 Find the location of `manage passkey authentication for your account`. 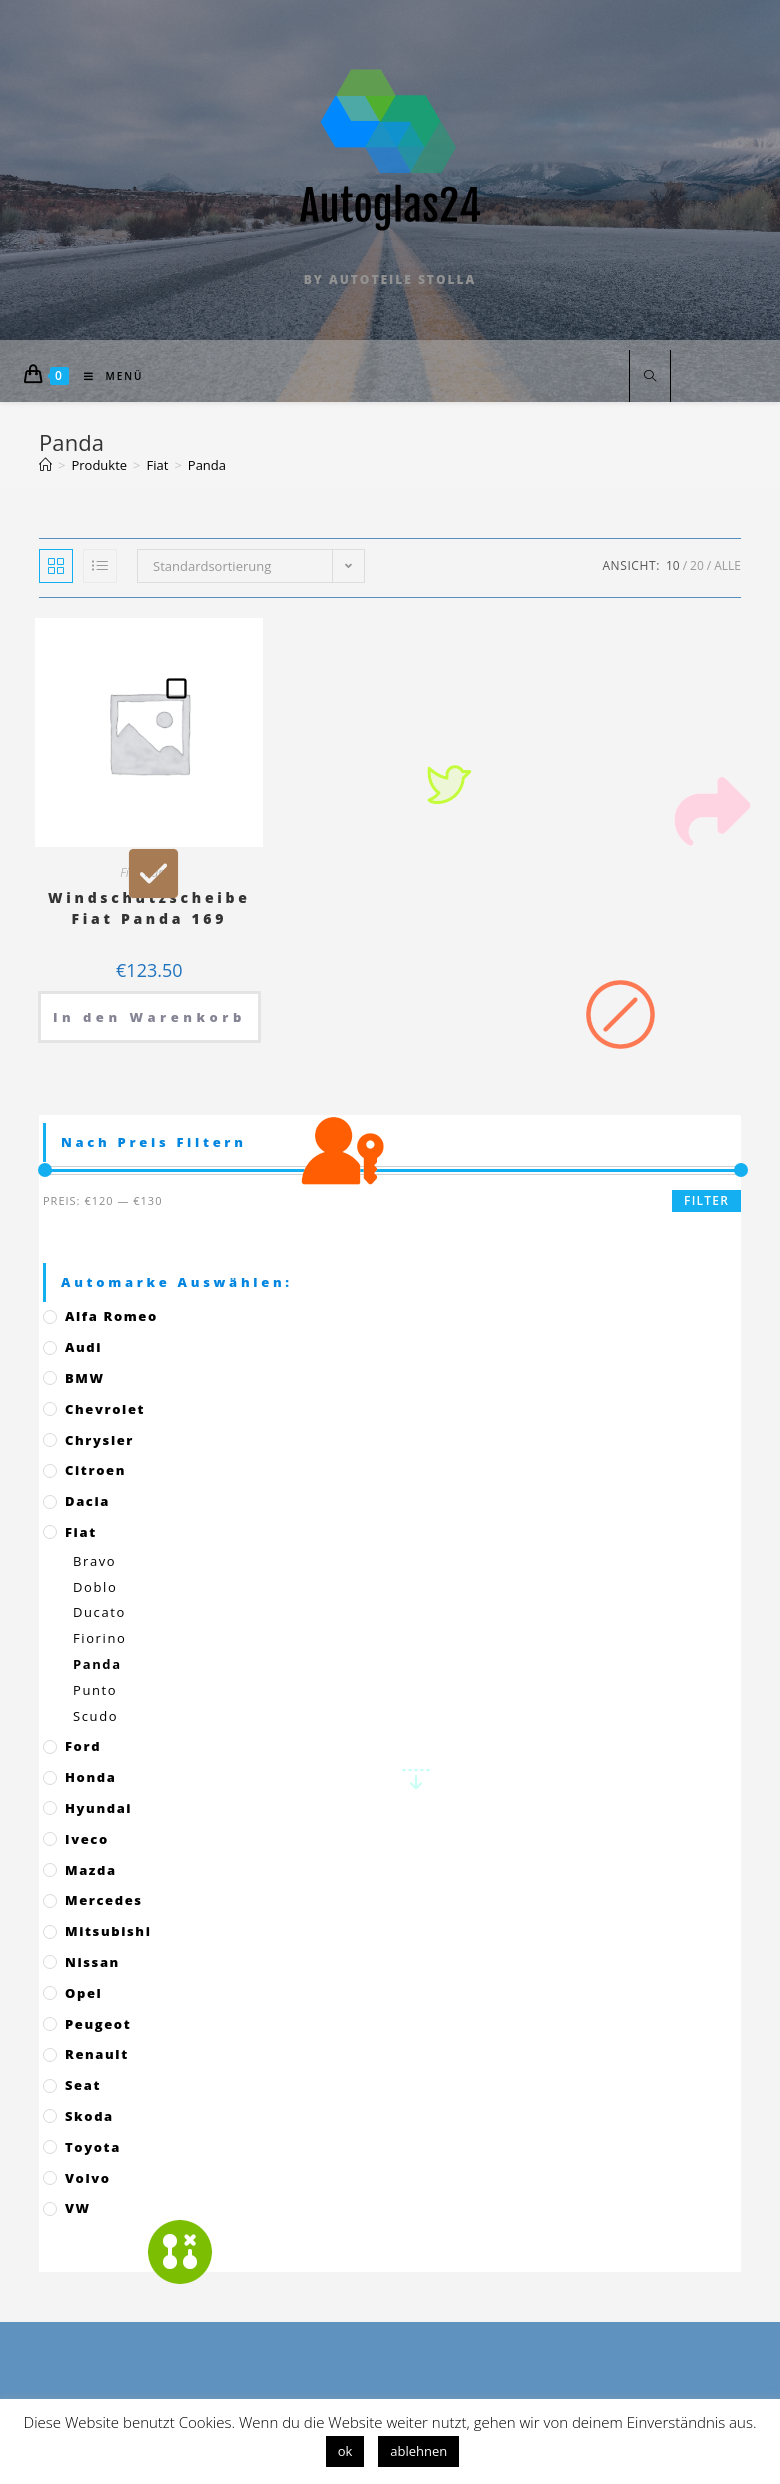

manage passkey authentication for your account is located at coordinates (342, 1152).